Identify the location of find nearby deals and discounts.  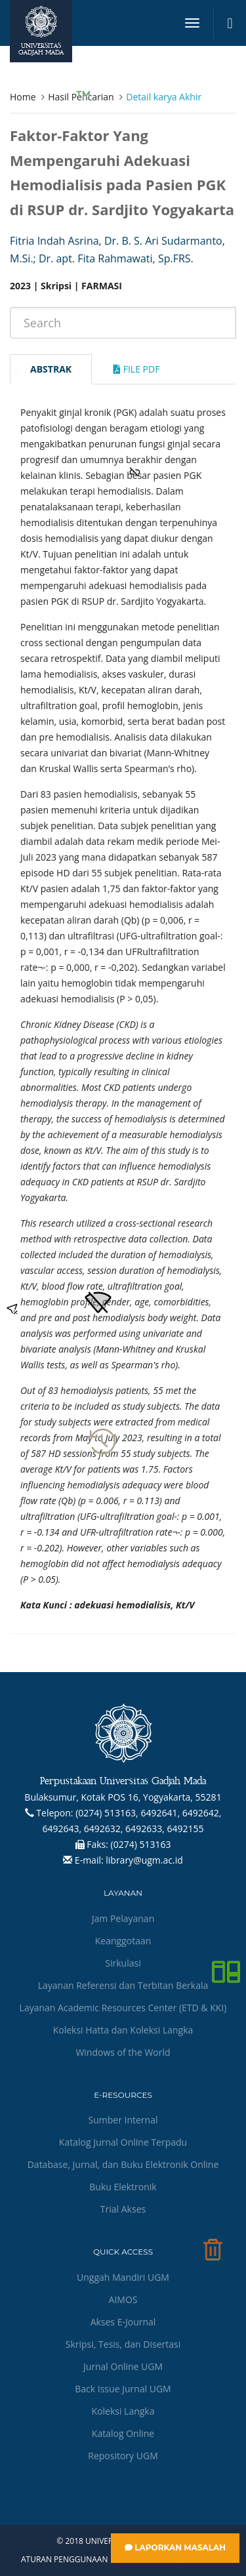
(12, 1309).